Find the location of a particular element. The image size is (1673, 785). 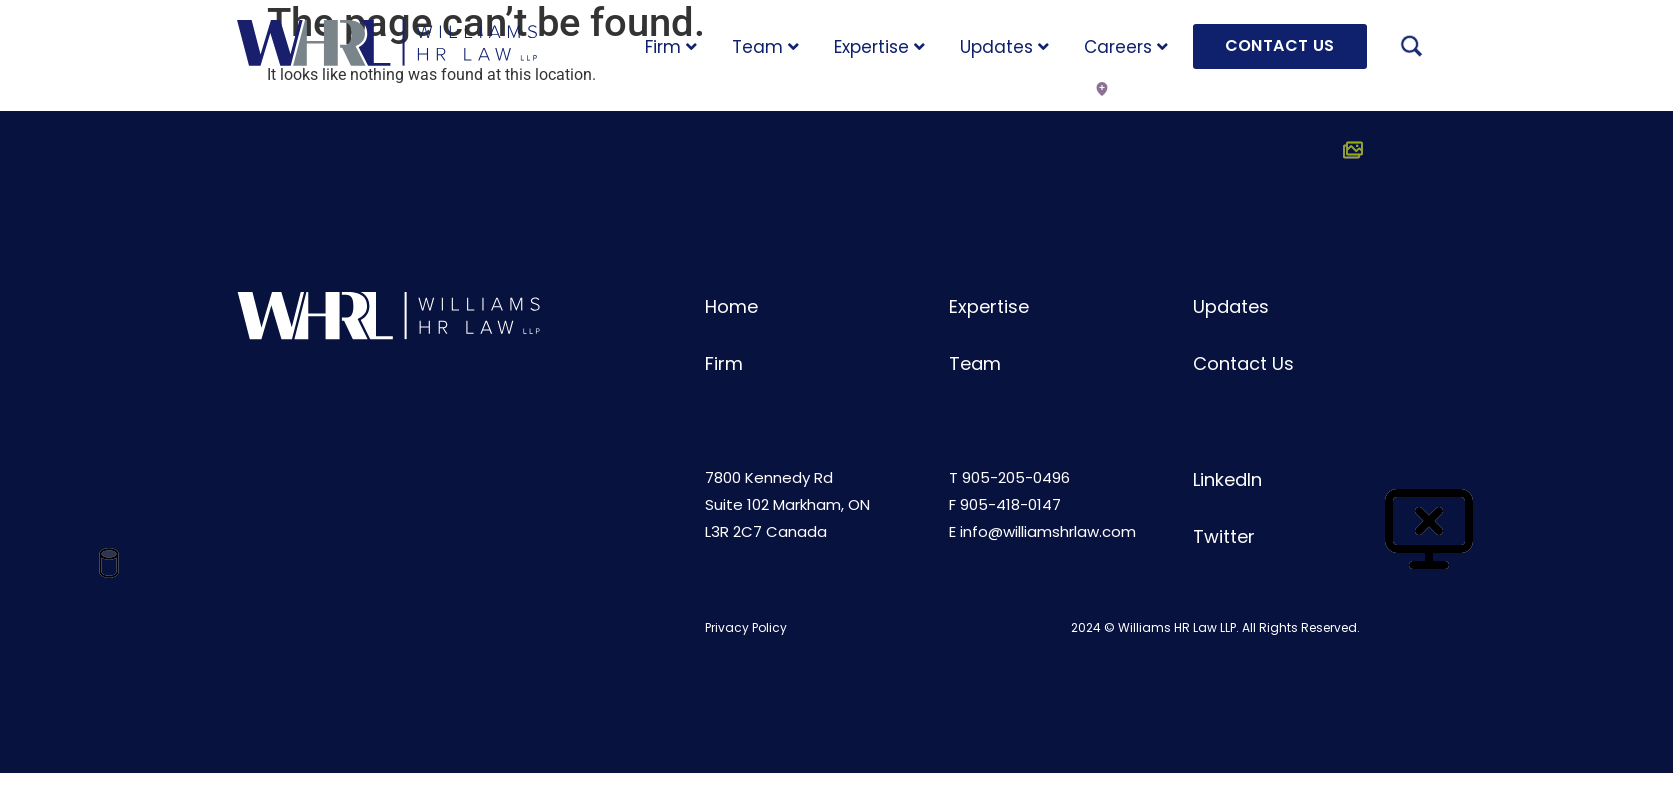

view photo gallery is located at coordinates (1353, 150).